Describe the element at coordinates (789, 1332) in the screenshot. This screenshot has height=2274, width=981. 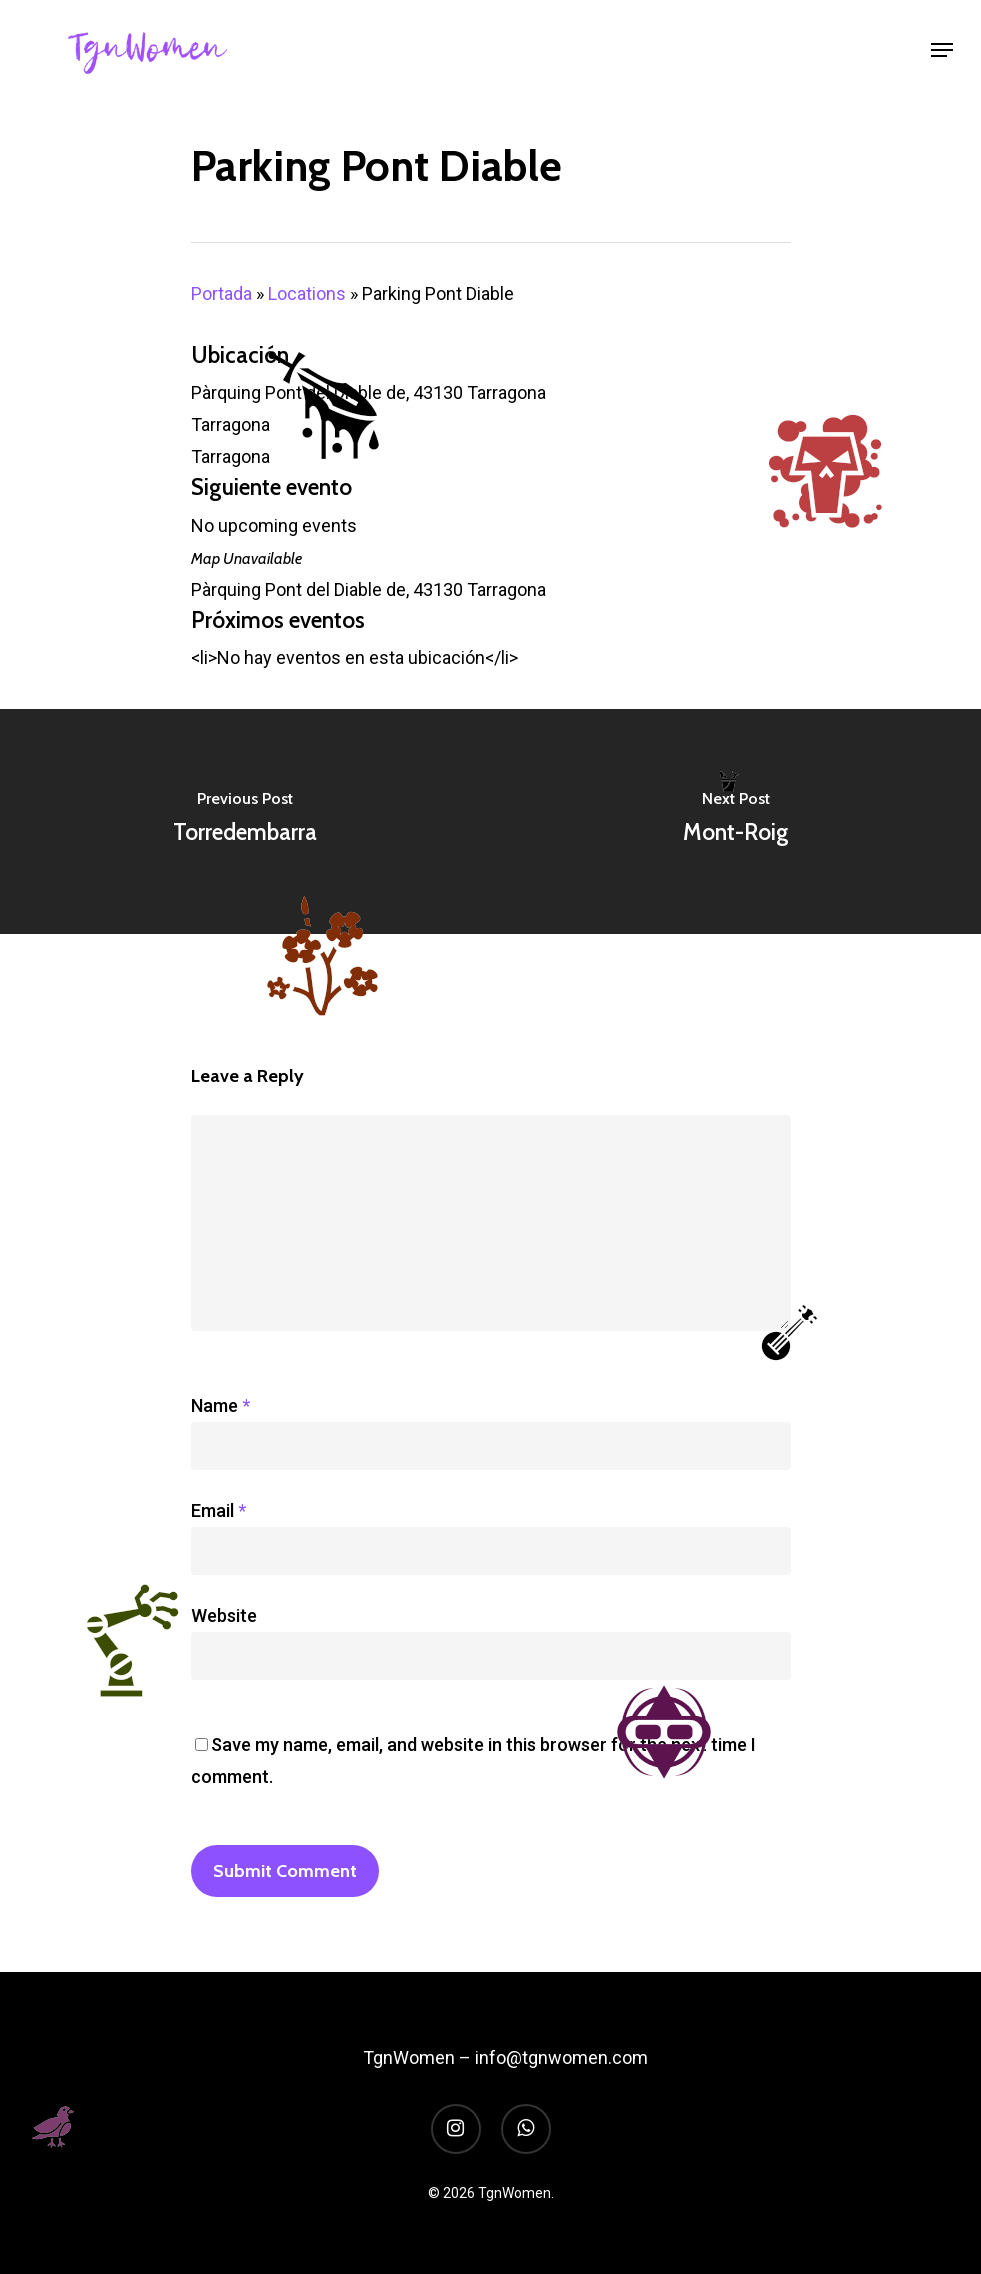
I see `access banjo or folk music content` at that location.